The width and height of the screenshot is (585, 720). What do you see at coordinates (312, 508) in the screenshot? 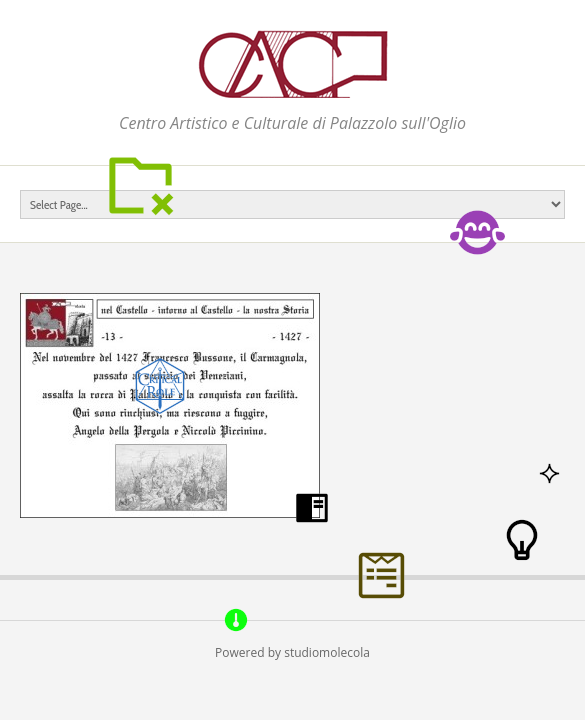
I see `open reading mode or e-reader` at bounding box center [312, 508].